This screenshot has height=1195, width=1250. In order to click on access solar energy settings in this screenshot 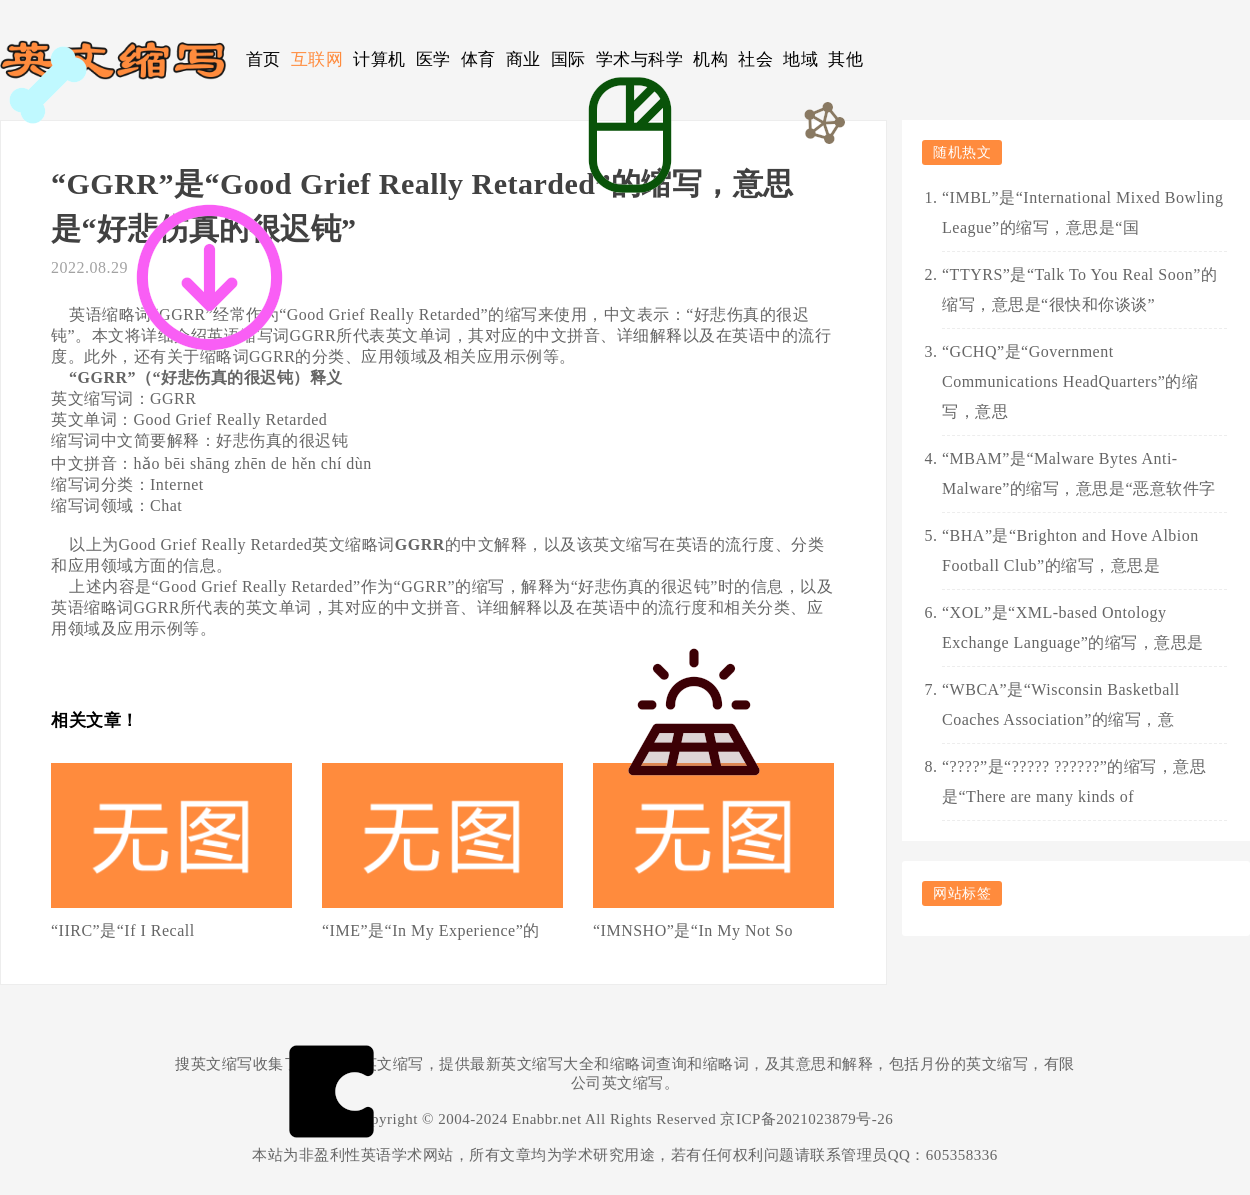, I will do `click(694, 719)`.